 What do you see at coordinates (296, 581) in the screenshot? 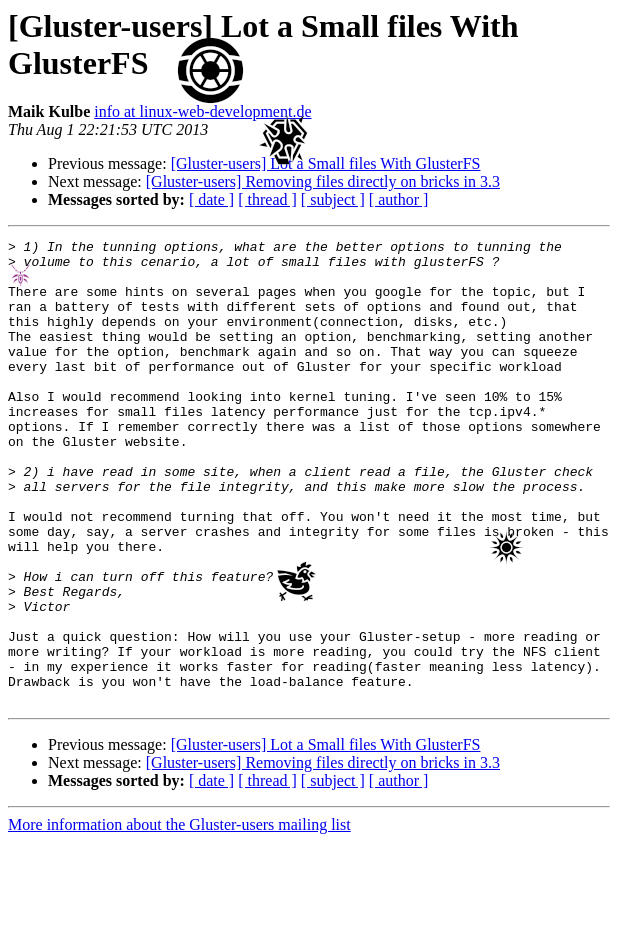
I see `select chicken in a farming or cooking game` at bounding box center [296, 581].